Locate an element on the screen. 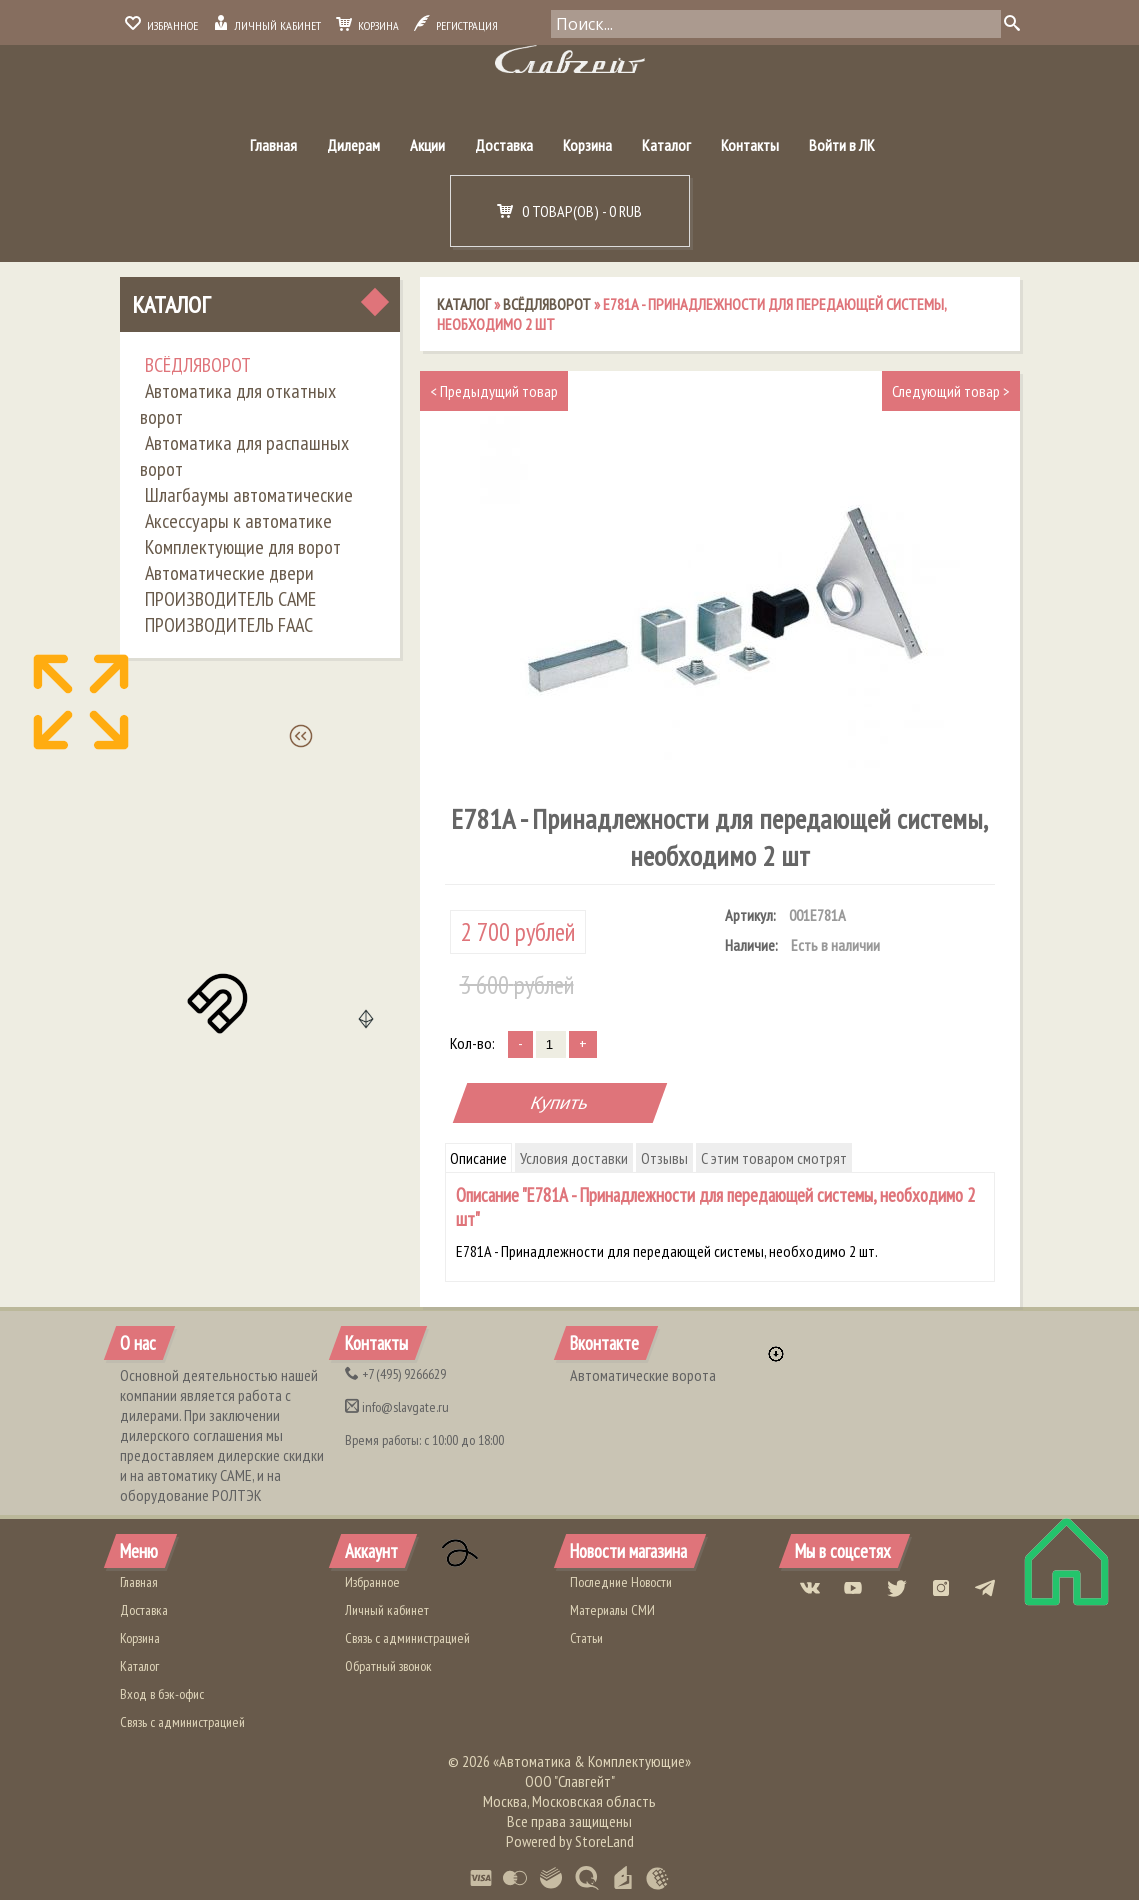  view ethereum wallet or balance is located at coordinates (366, 1019).